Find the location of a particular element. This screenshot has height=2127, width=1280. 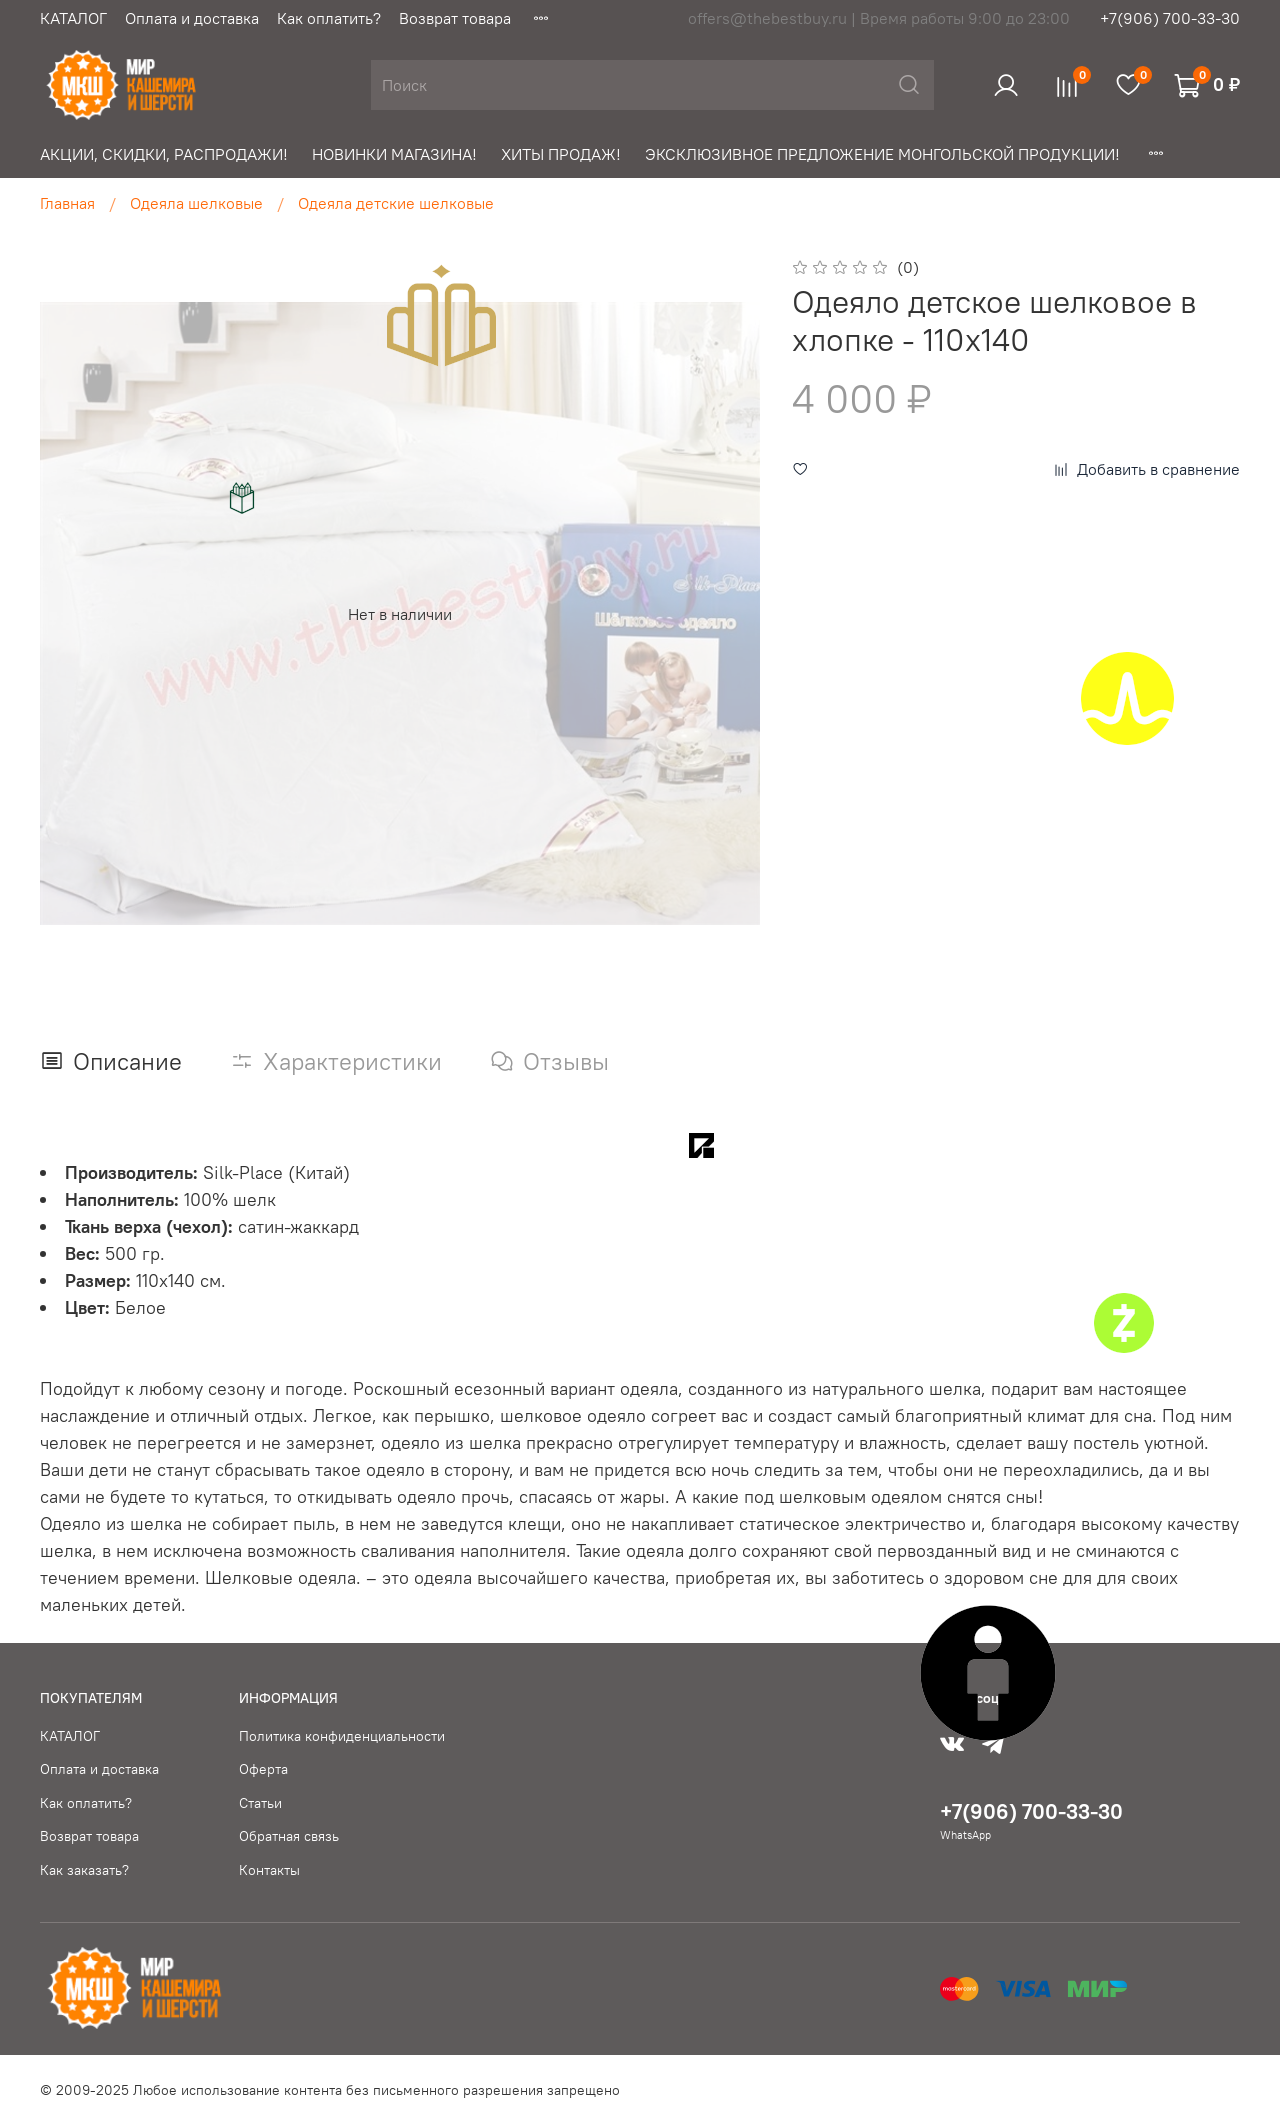

indicates content requiring attribution under creative commons license is located at coordinates (988, 1673).